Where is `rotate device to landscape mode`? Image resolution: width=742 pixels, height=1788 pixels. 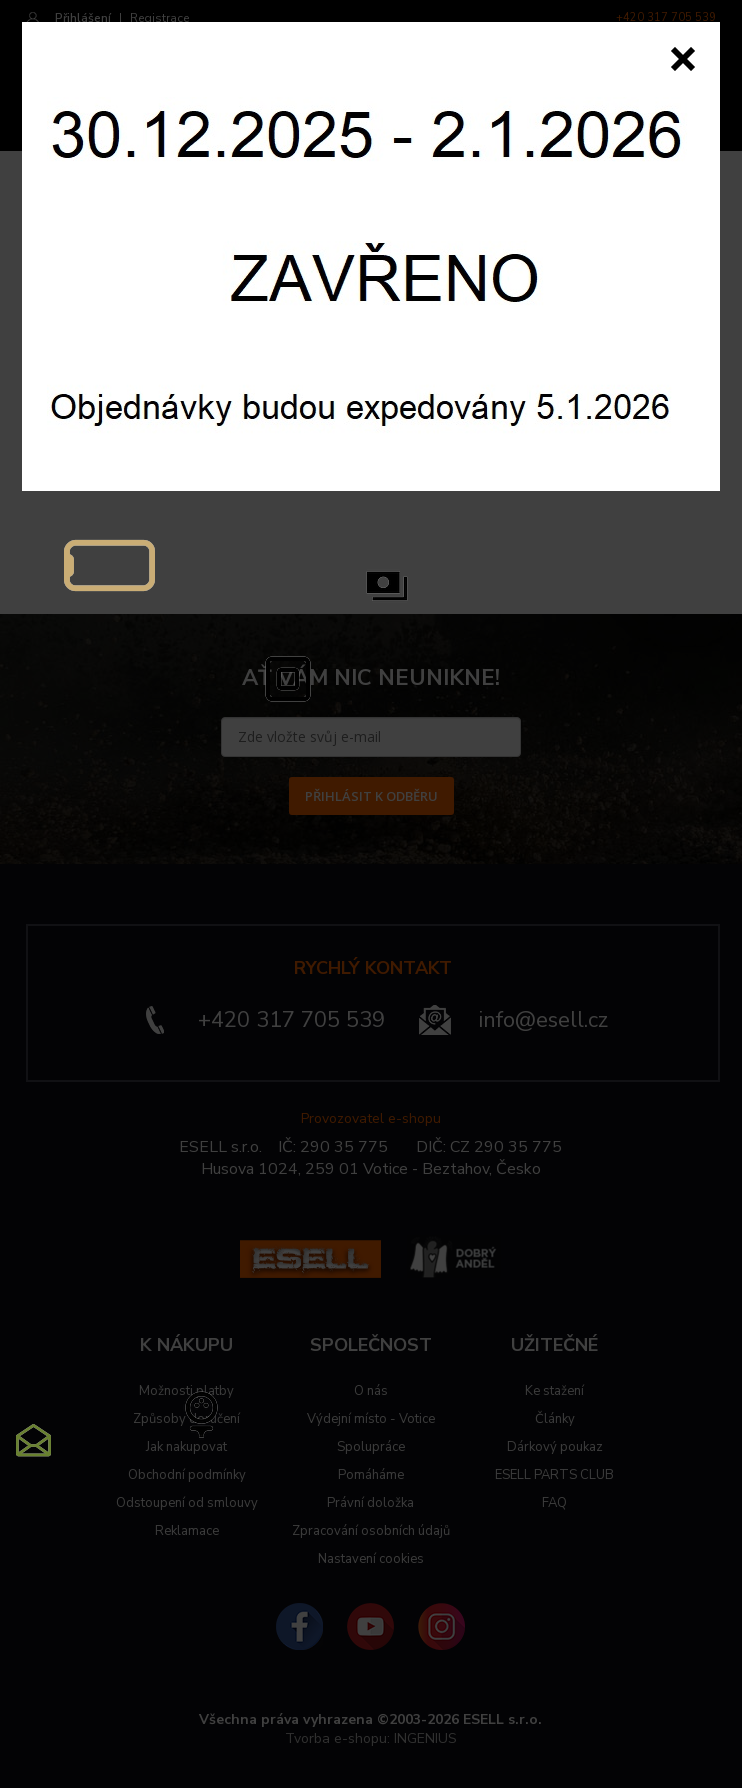
rotate device to landscape mode is located at coordinates (109, 565).